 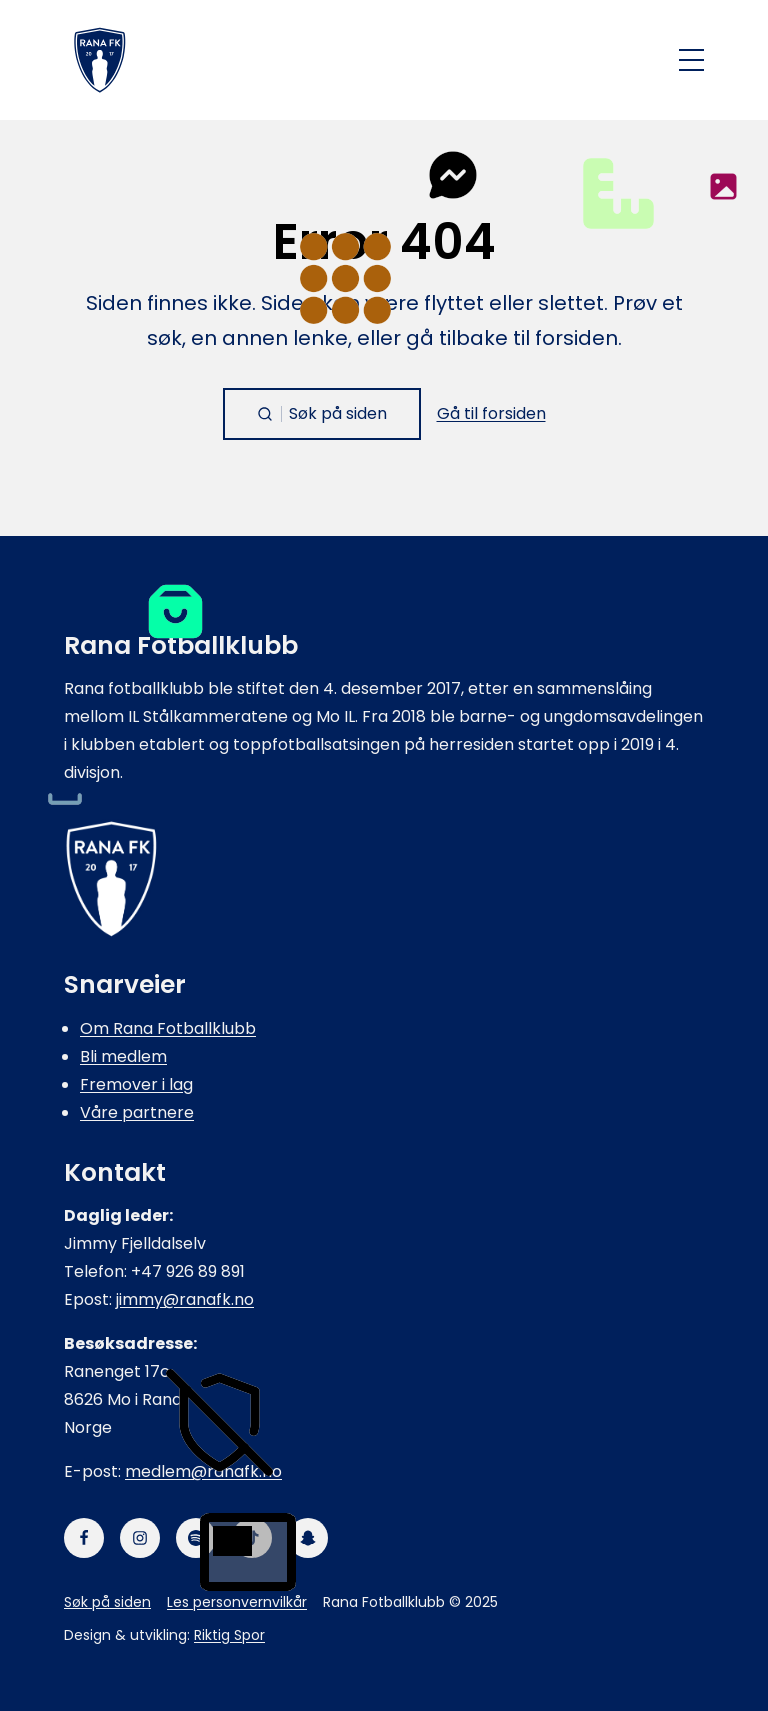 I want to click on access measurement tools, so click(x=618, y=193).